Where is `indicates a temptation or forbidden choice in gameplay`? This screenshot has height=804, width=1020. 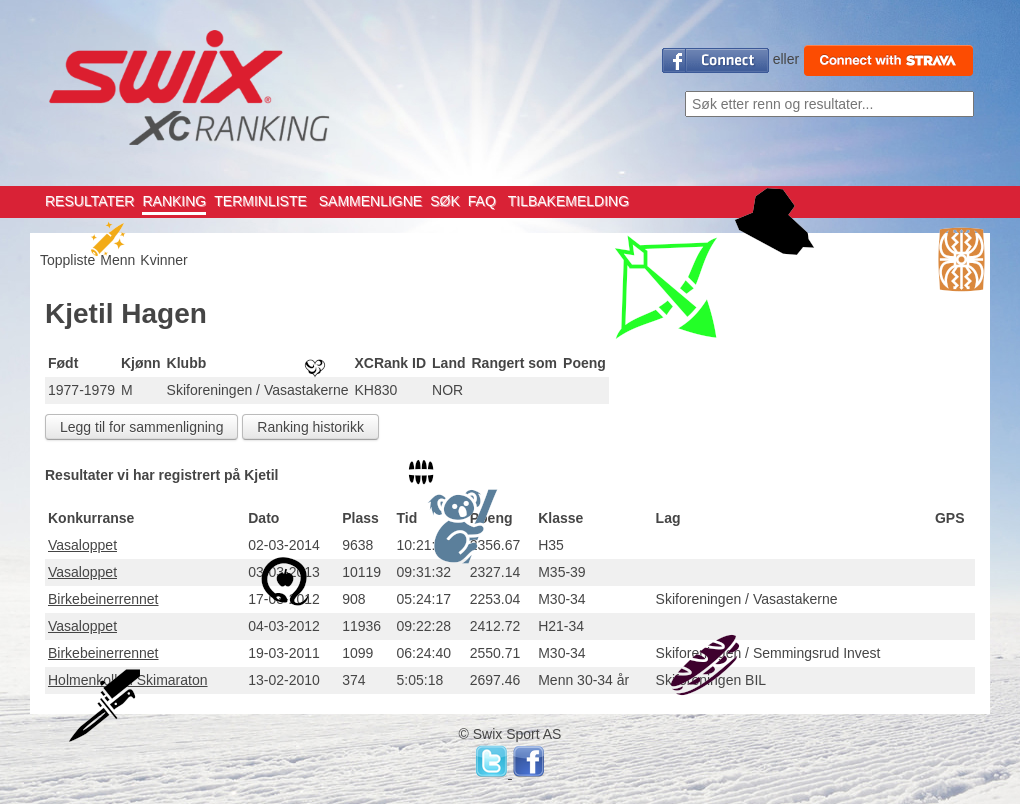
indicates a temptation or forbidden choice in gameplay is located at coordinates (285, 581).